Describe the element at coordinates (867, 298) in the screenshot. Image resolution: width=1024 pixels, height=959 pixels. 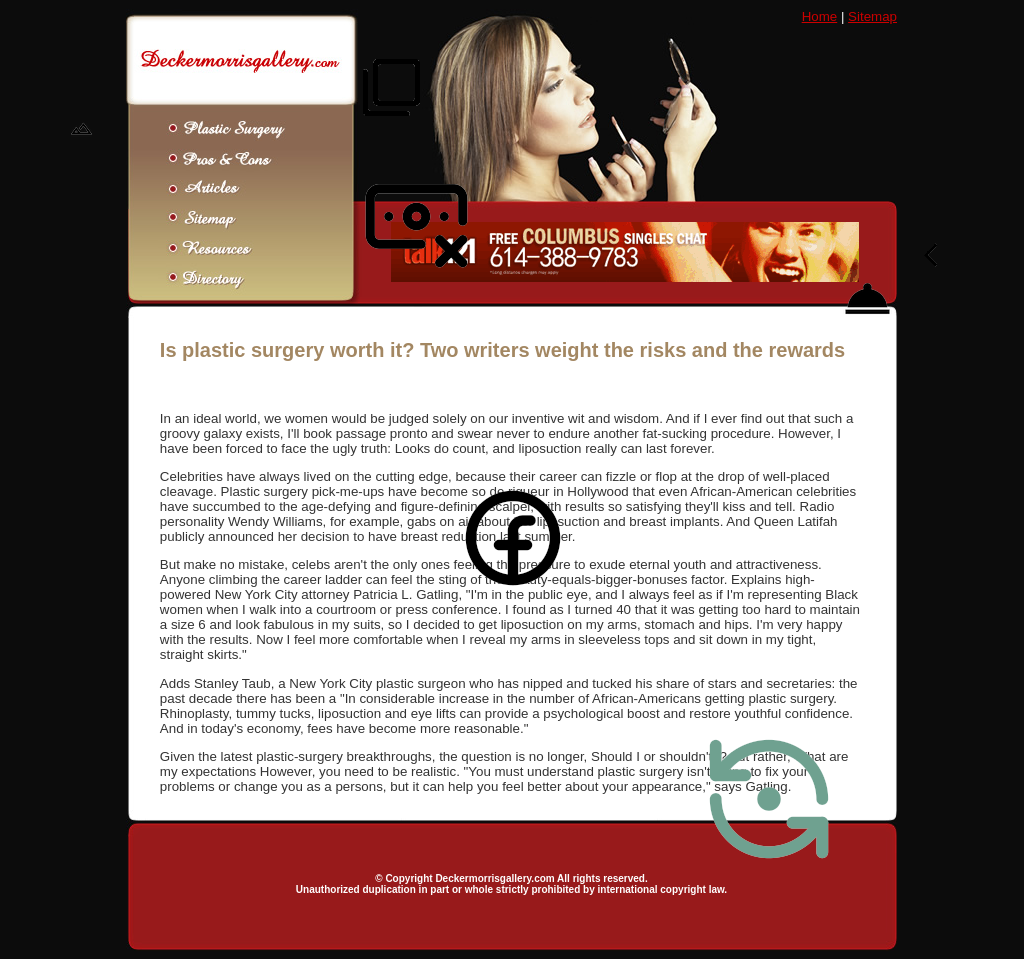
I see `request room service` at that location.